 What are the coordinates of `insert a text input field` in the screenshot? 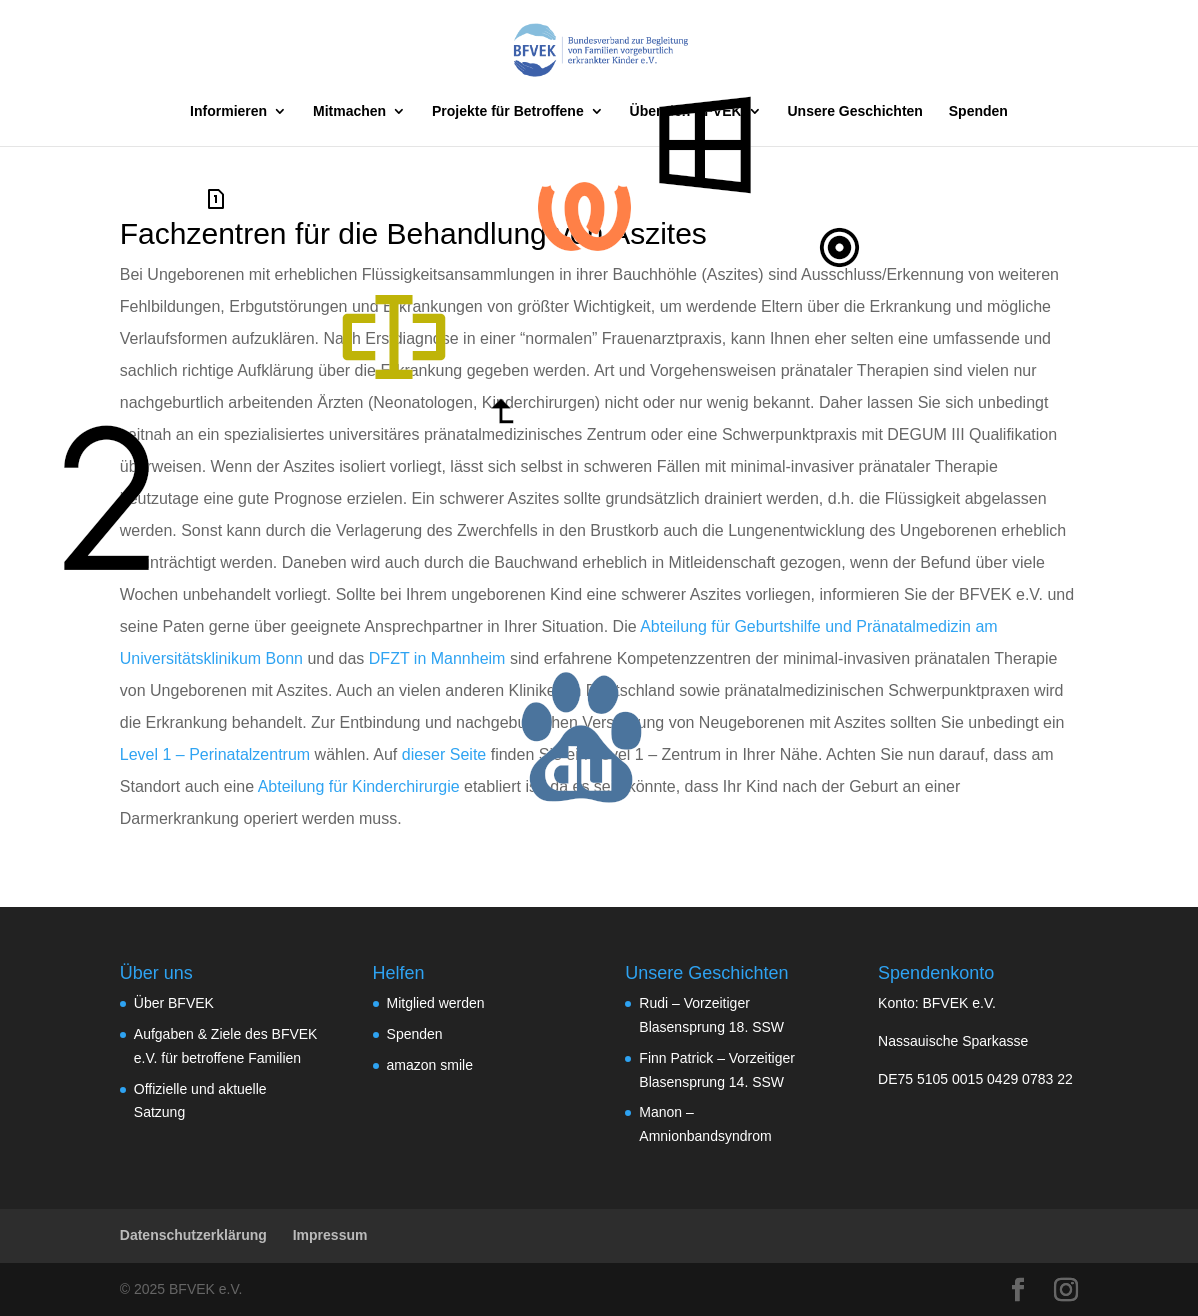 It's located at (394, 337).